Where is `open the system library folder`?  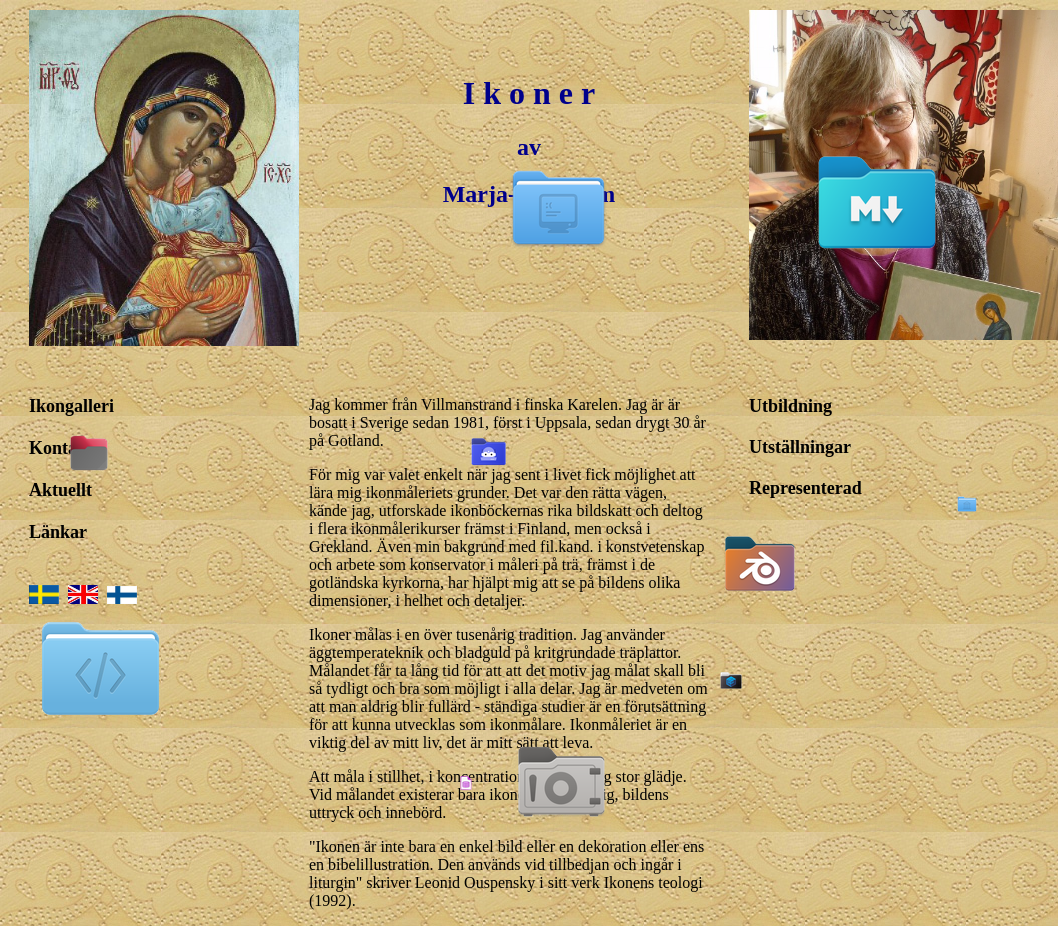
open the system library folder is located at coordinates (967, 504).